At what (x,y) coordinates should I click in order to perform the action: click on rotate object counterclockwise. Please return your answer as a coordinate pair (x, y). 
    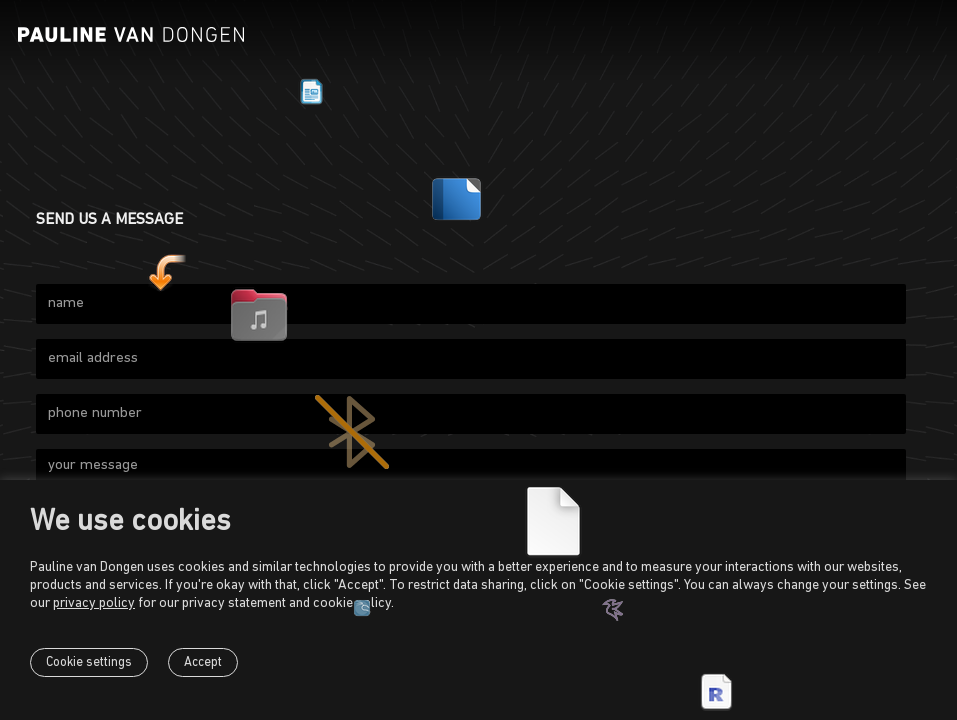
    Looking at the image, I should click on (166, 274).